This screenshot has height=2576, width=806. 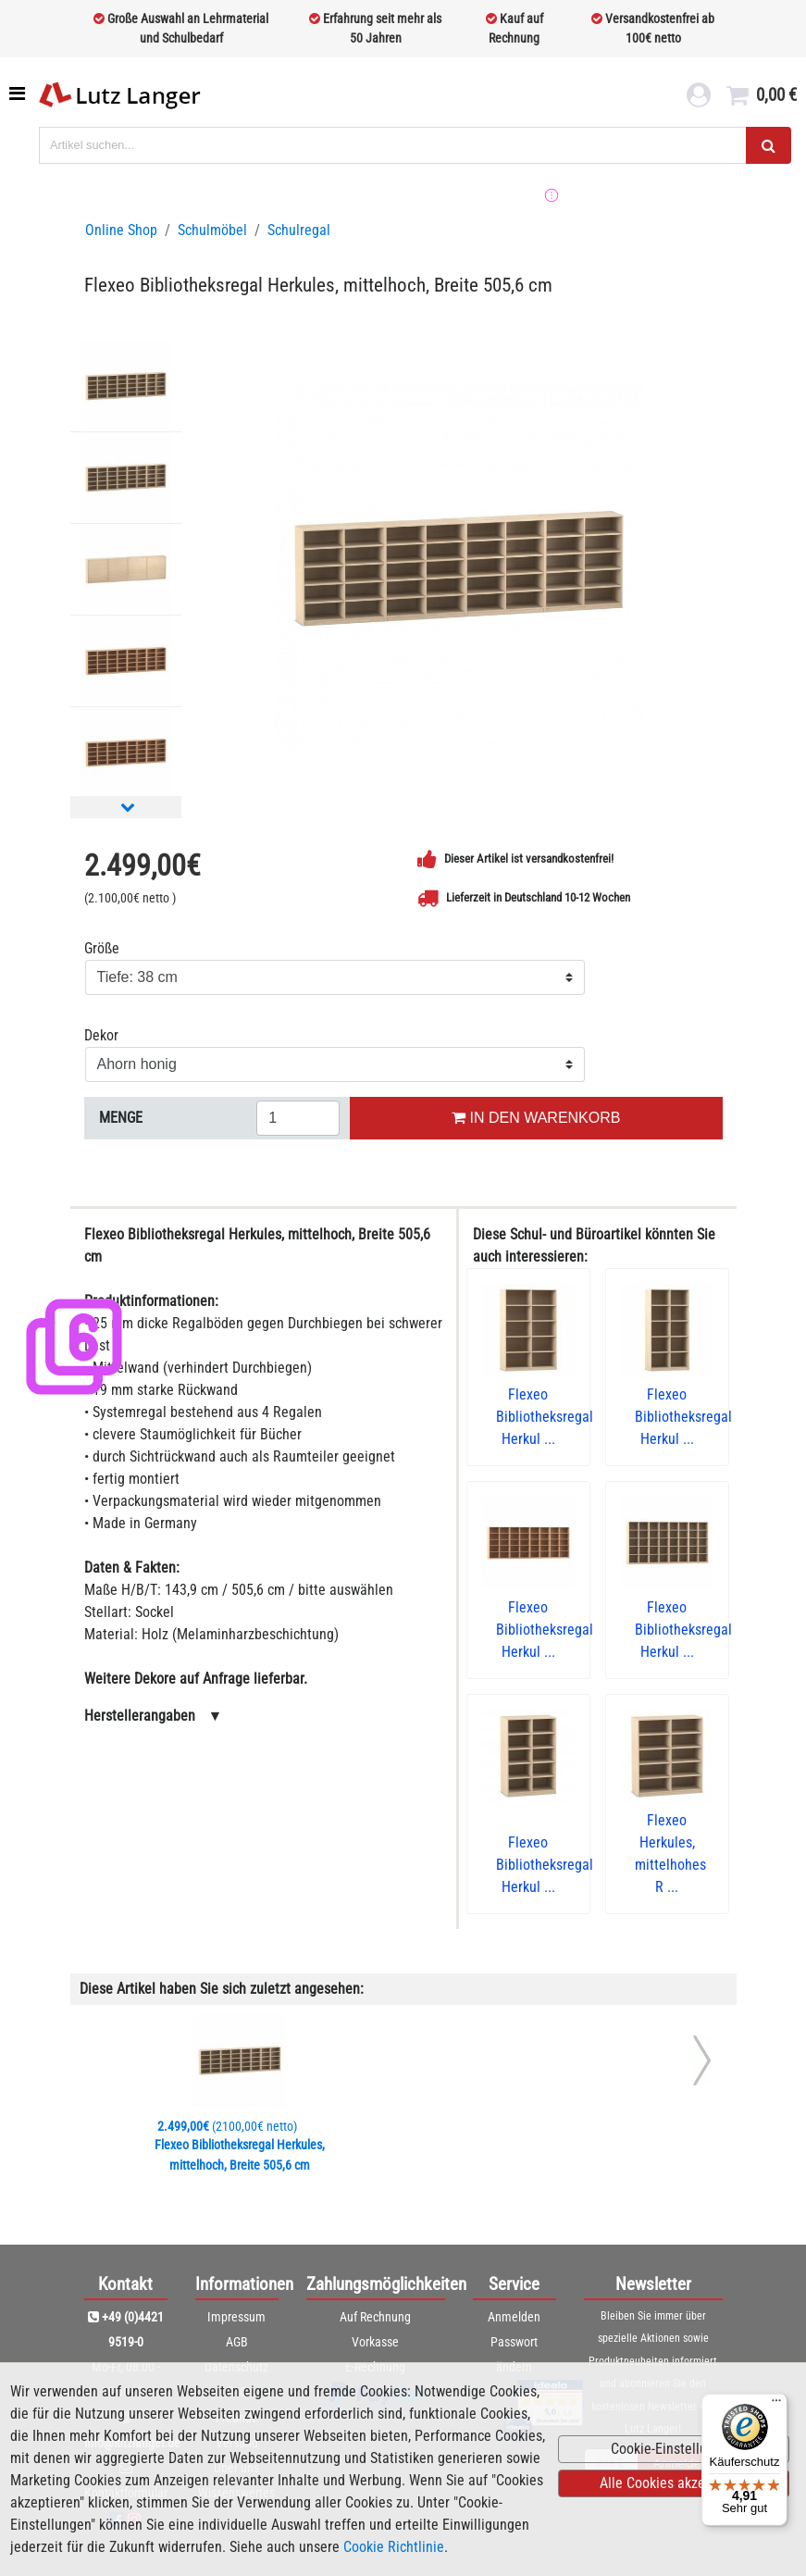 What do you see at coordinates (74, 1347) in the screenshot?
I see `view item 6 in a collection or stack` at bounding box center [74, 1347].